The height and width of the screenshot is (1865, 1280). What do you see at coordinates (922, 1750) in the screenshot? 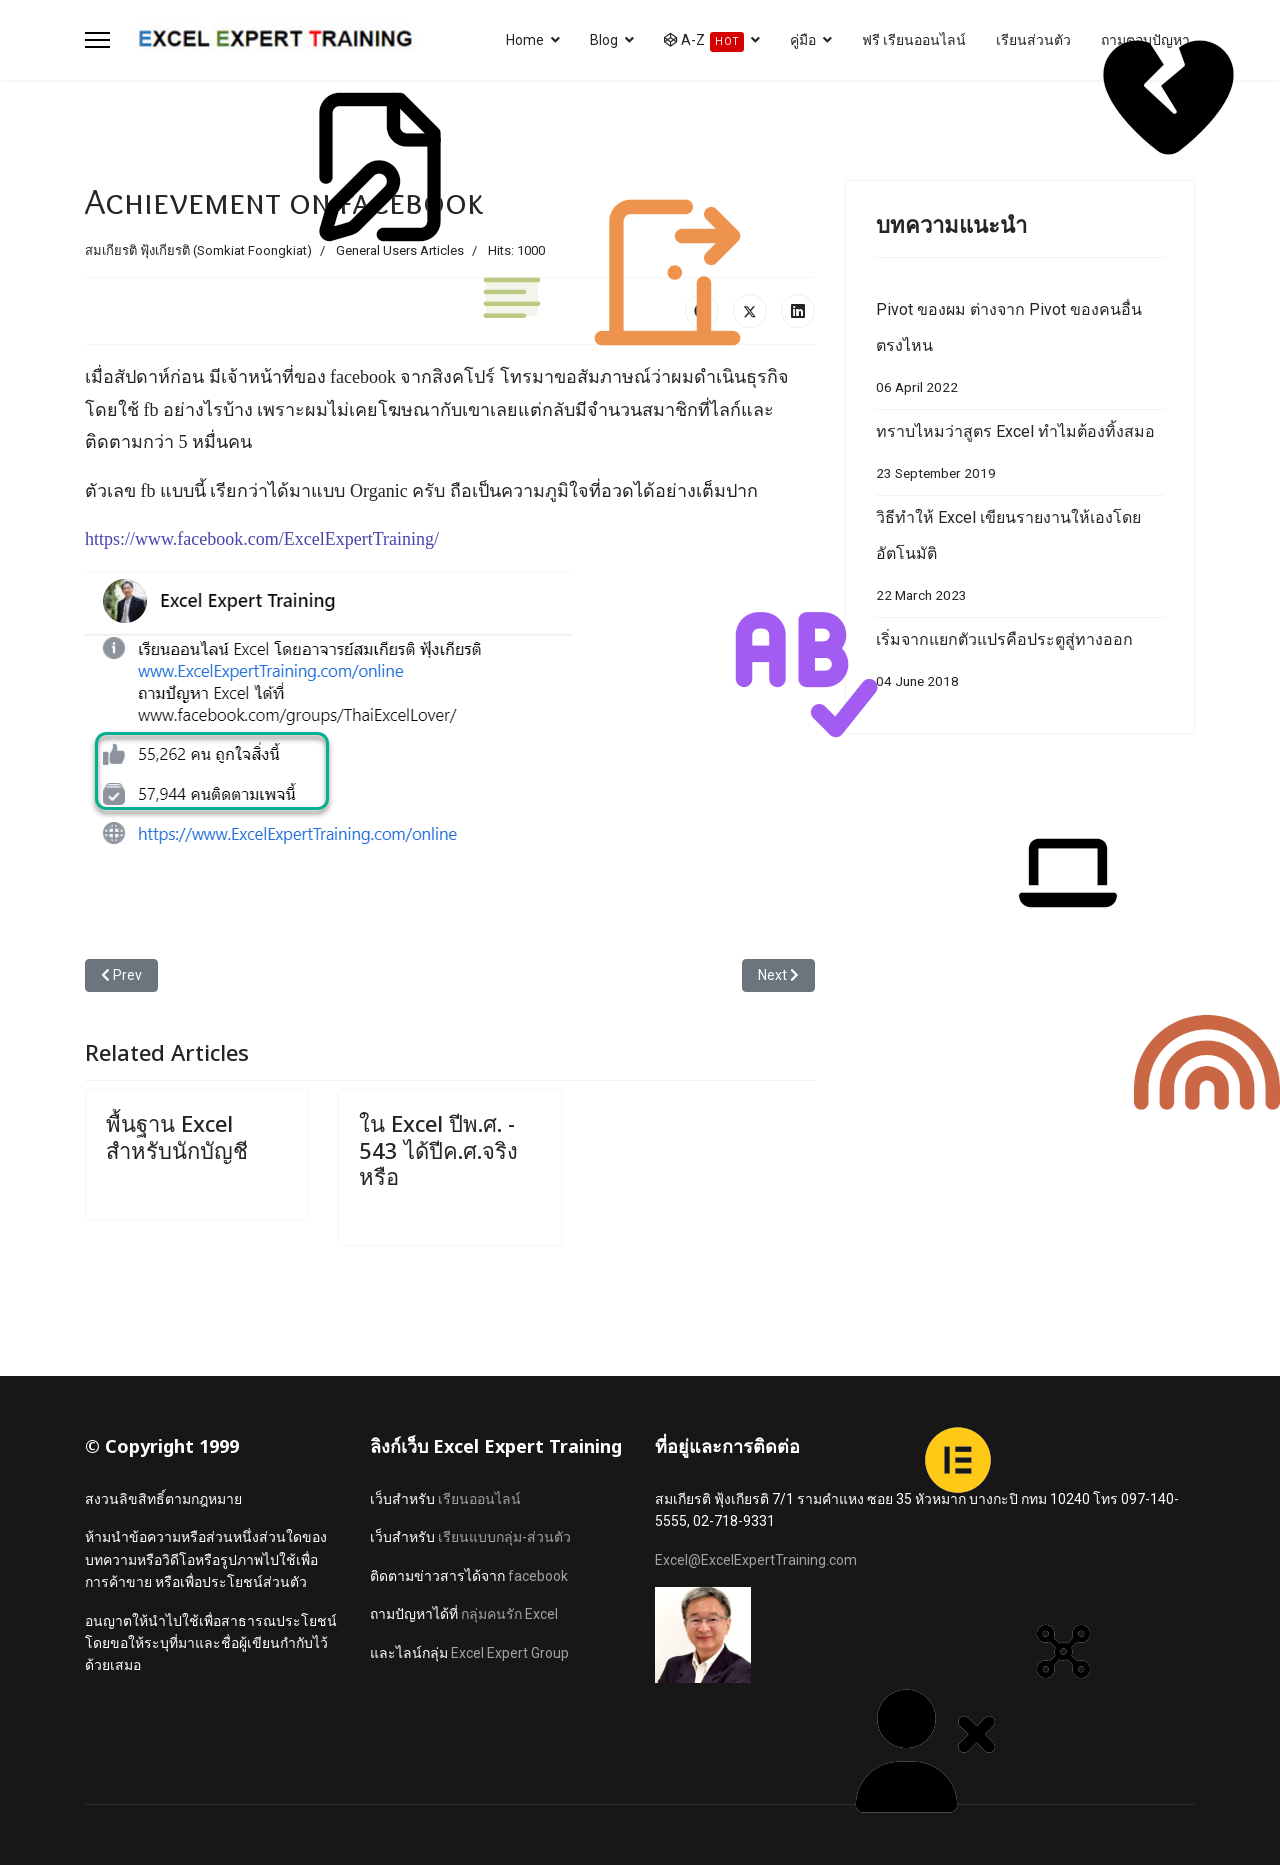
I see `remove a user from the list` at bounding box center [922, 1750].